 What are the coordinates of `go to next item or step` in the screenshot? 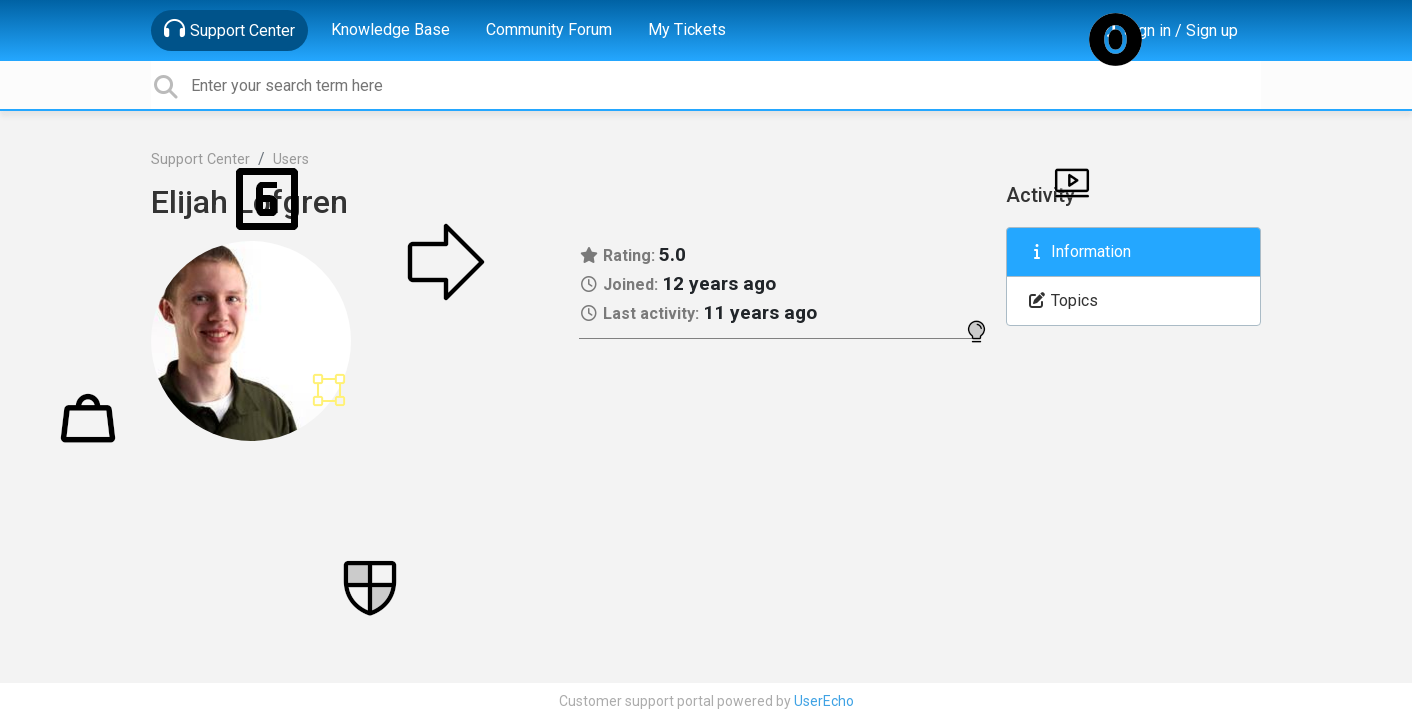 It's located at (443, 262).